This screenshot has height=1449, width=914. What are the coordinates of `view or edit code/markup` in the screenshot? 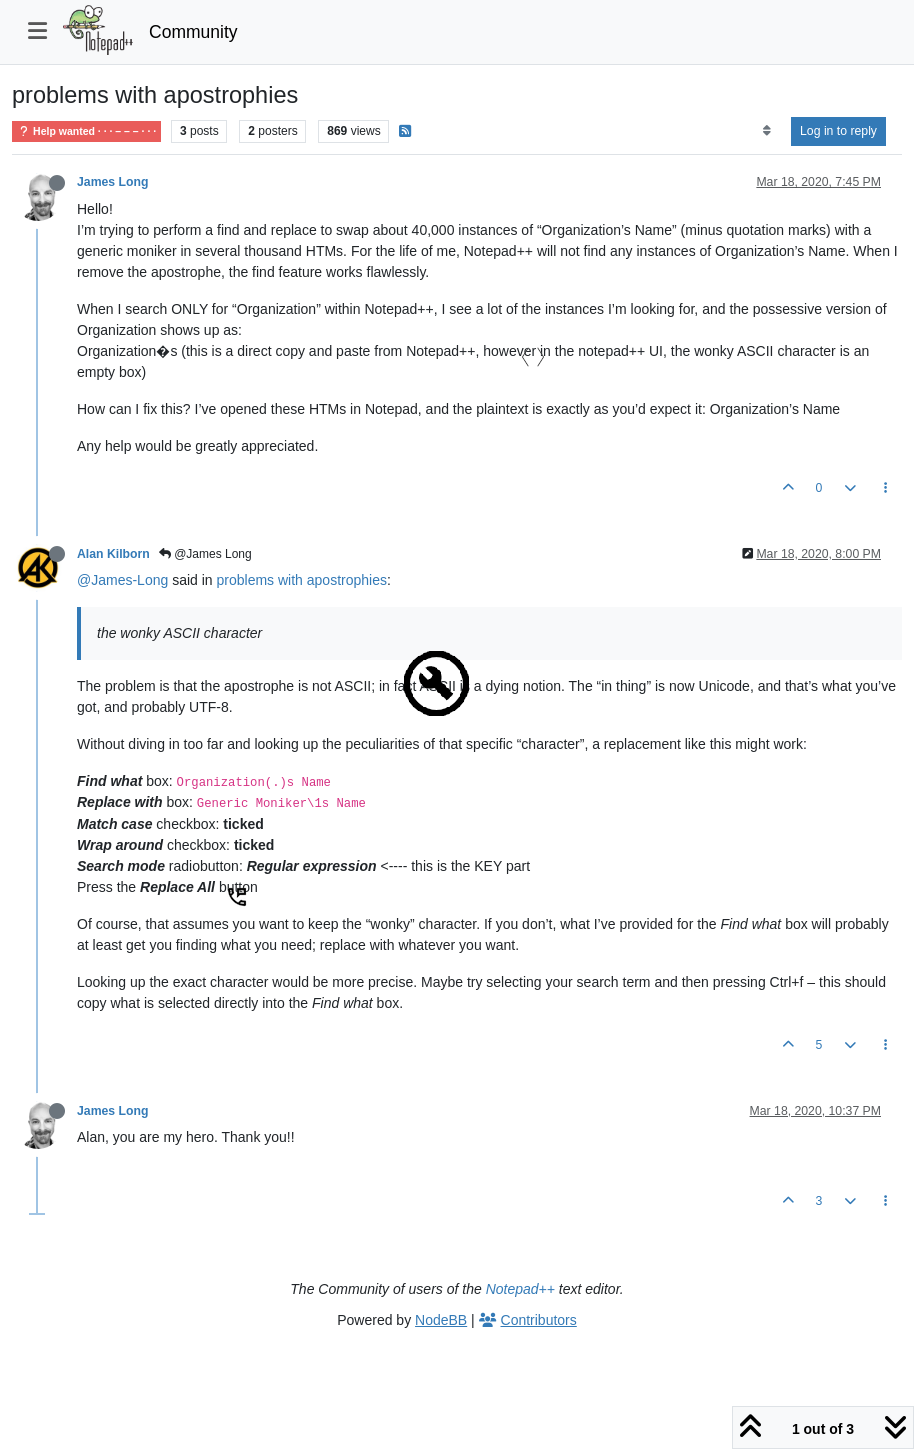 It's located at (533, 357).